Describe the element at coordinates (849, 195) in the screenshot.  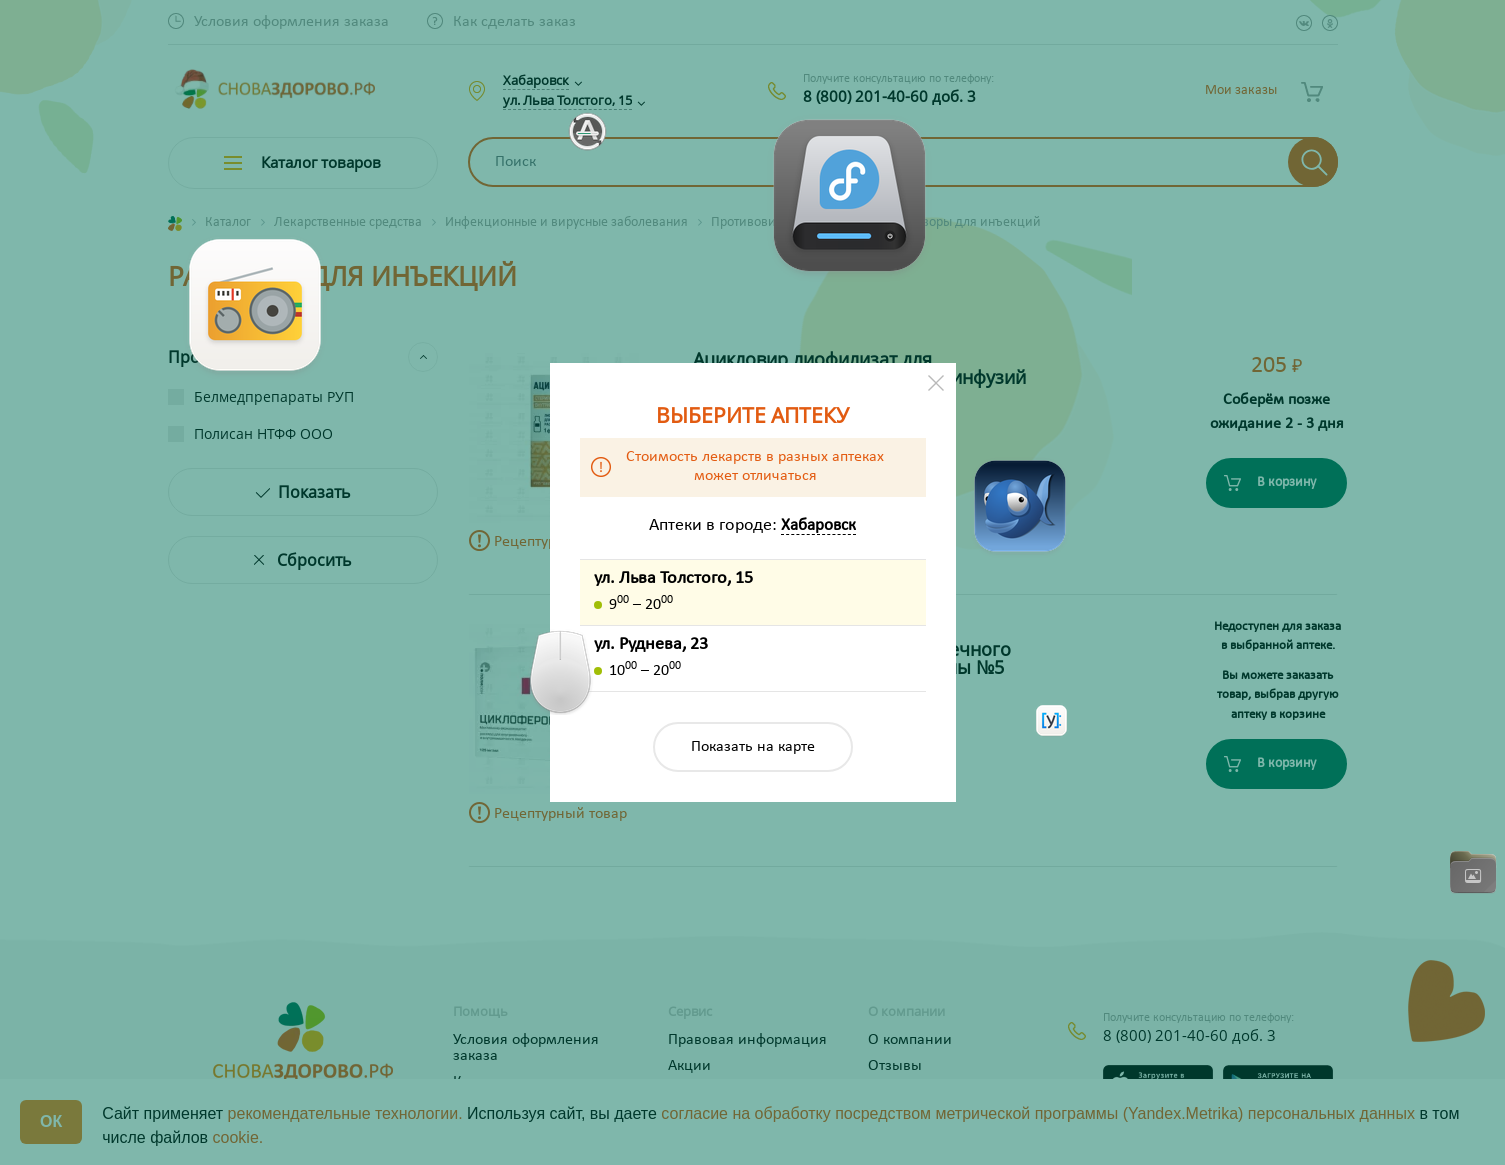
I see `launch fedora linux installer` at that location.